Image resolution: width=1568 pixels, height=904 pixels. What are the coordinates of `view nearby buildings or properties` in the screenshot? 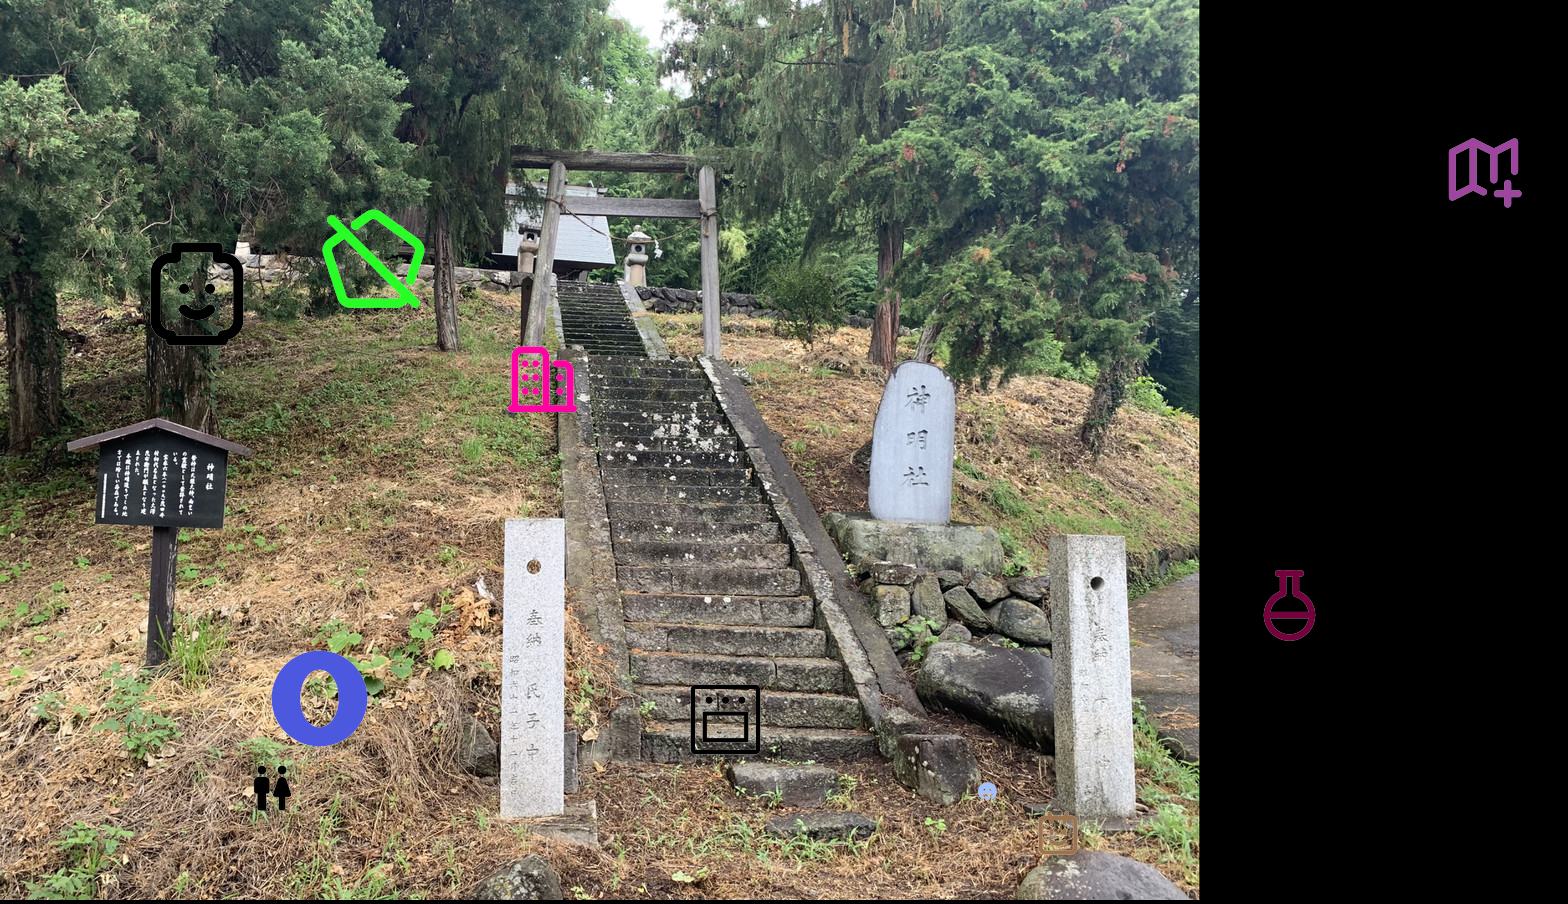 It's located at (542, 377).